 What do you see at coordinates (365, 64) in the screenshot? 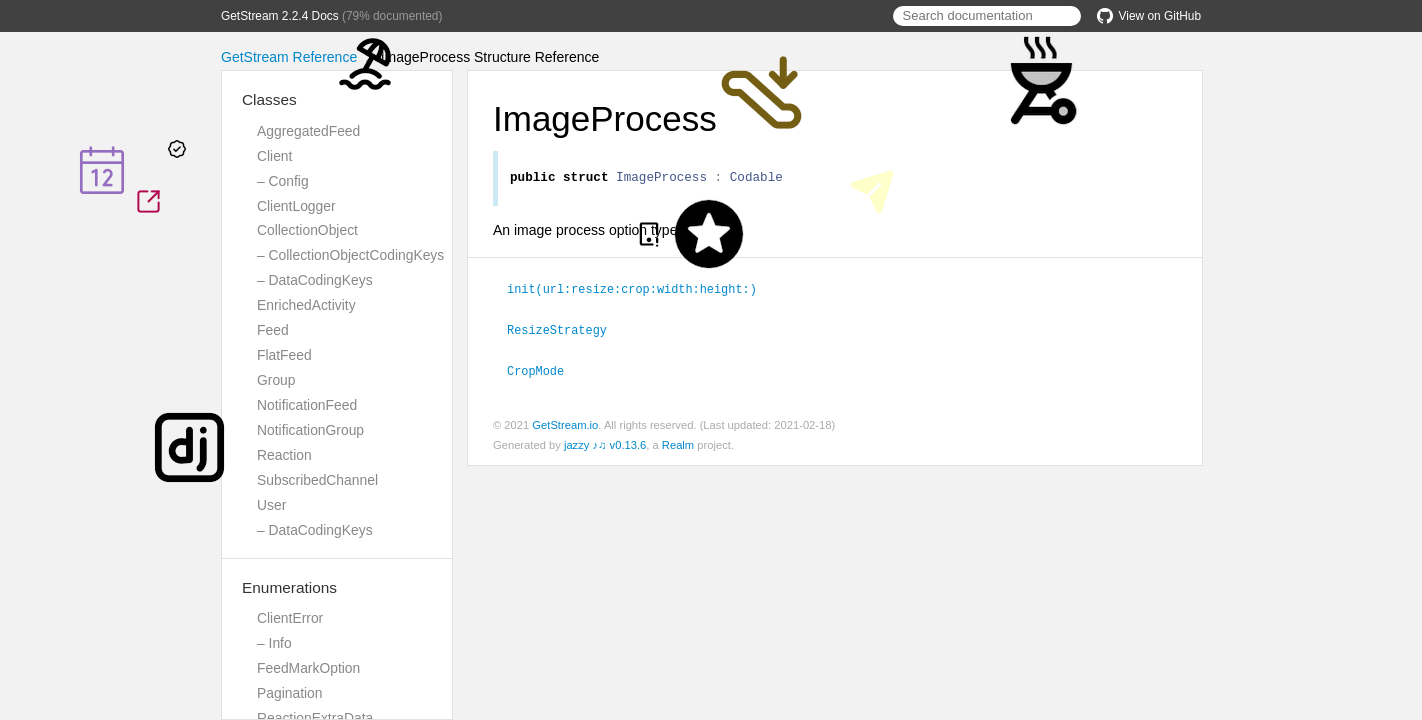
I see `view beach or coastal locations` at bounding box center [365, 64].